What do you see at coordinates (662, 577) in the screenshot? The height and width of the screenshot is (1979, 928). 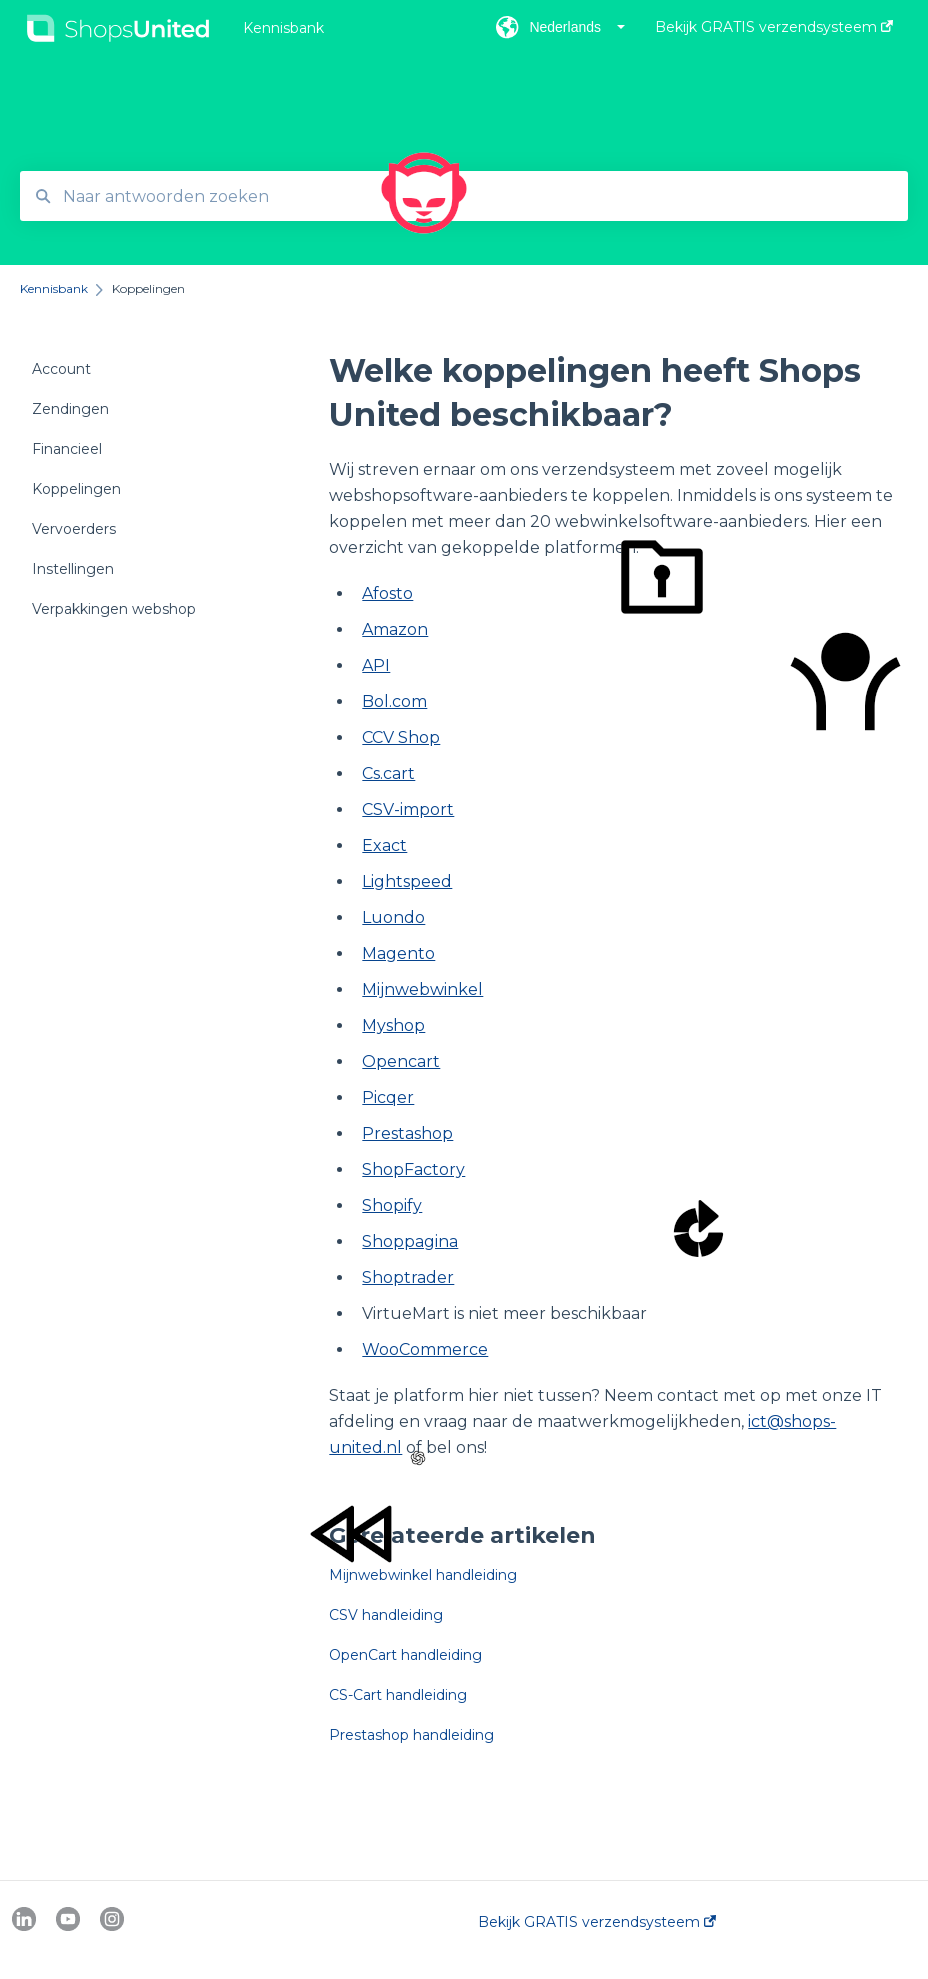 I see `access a password-protected folder` at bounding box center [662, 577].